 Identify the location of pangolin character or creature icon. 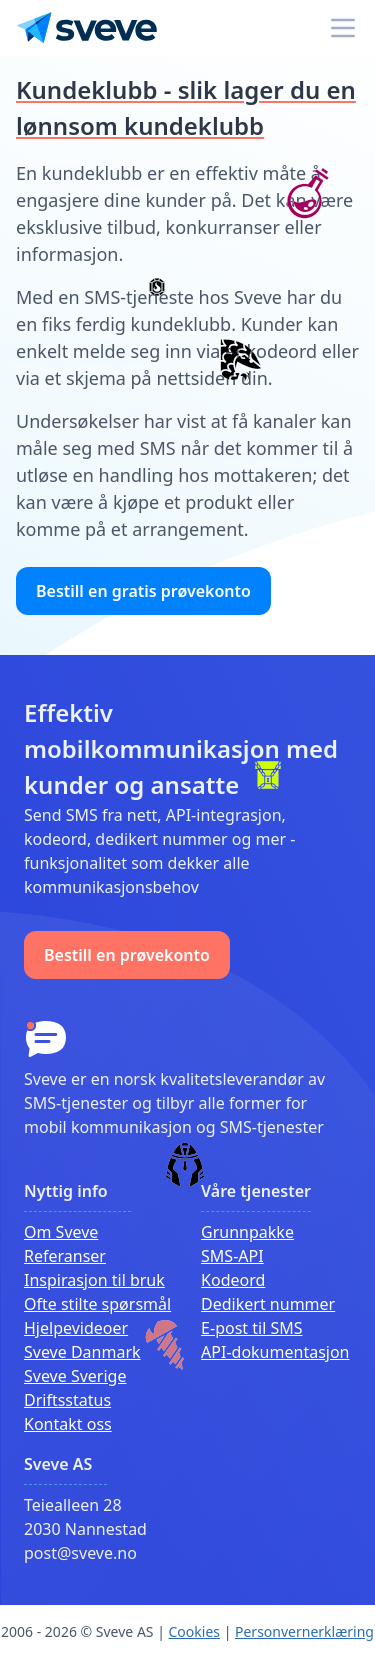
(242, 360).